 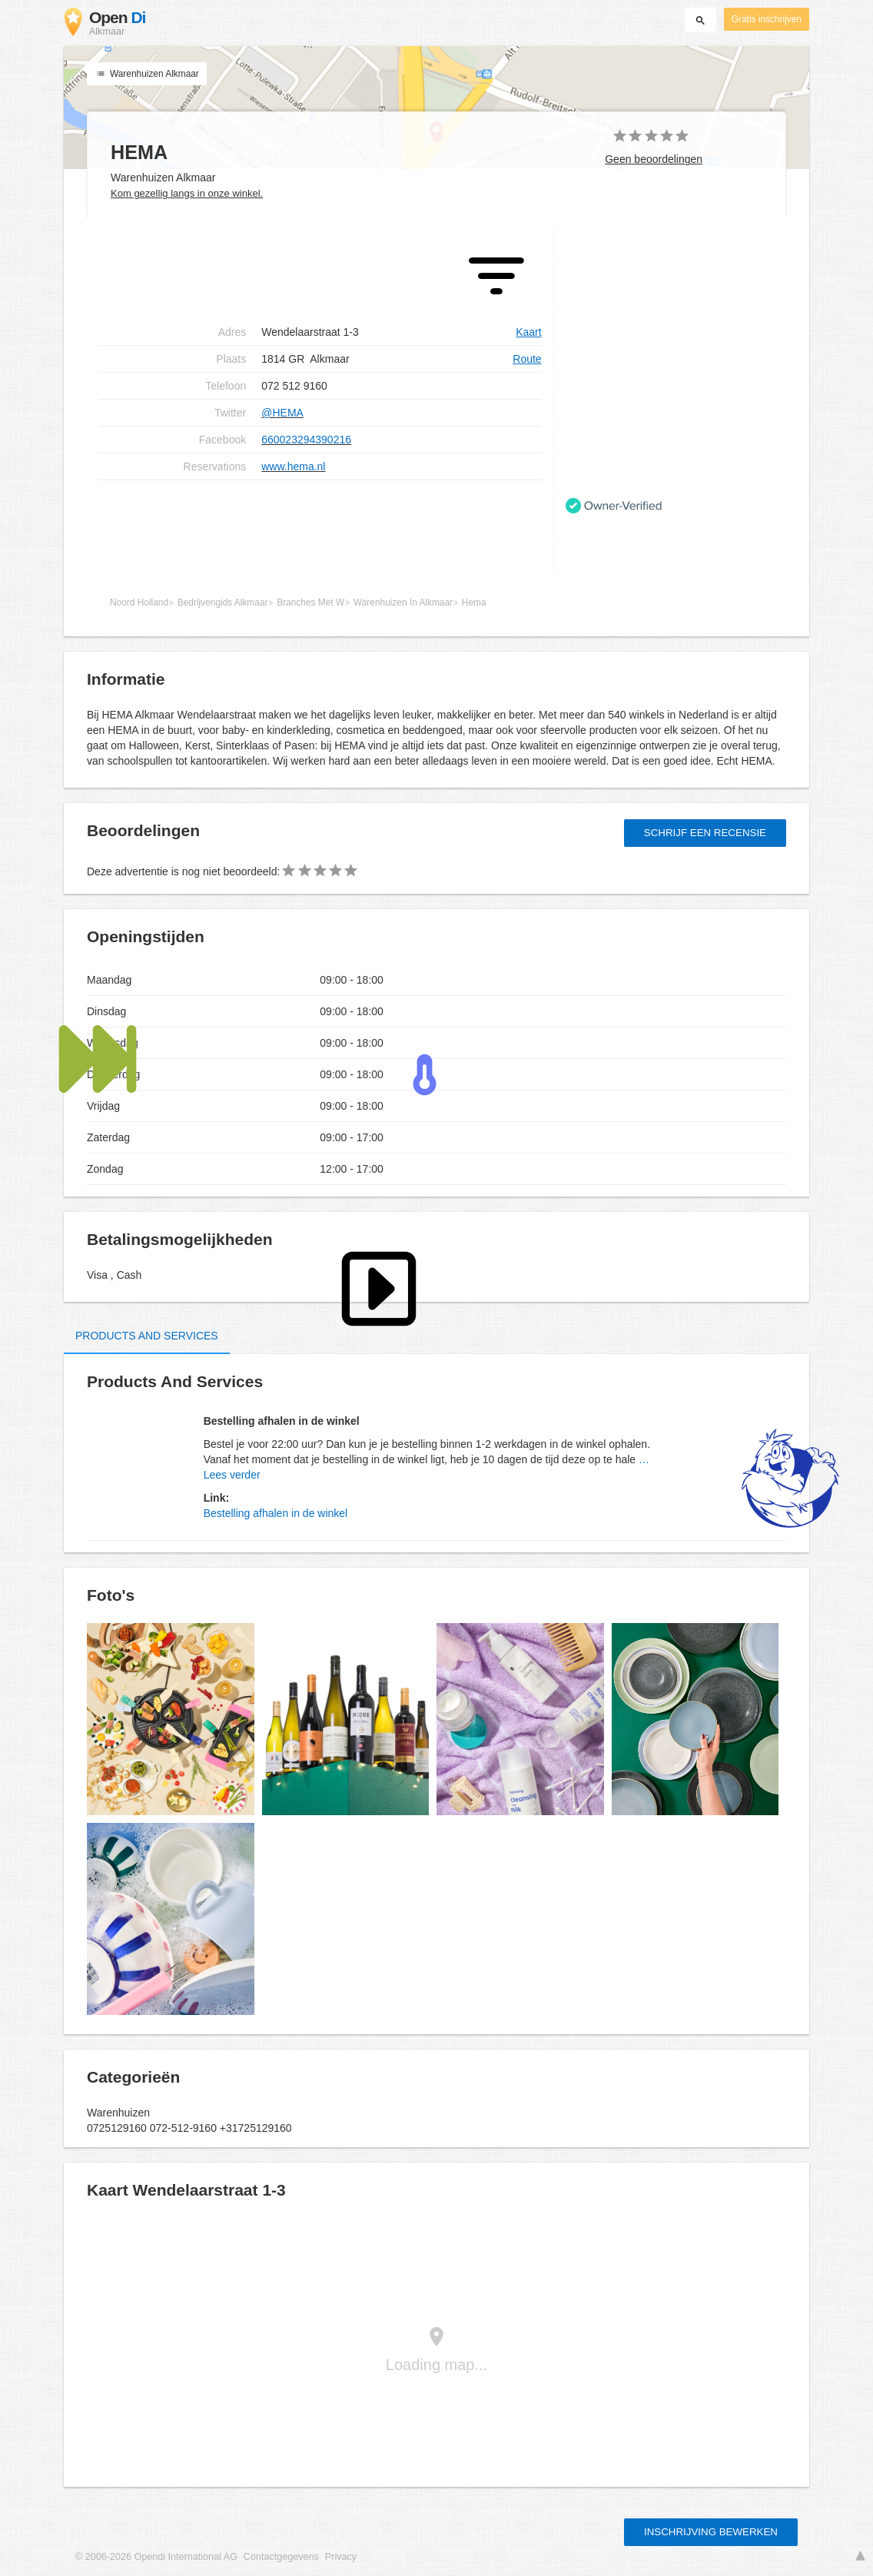 What do you see at coordinates (98, 1059) in the screenshot?
I see `skip to the next track` at bounding box center [98, 1059].